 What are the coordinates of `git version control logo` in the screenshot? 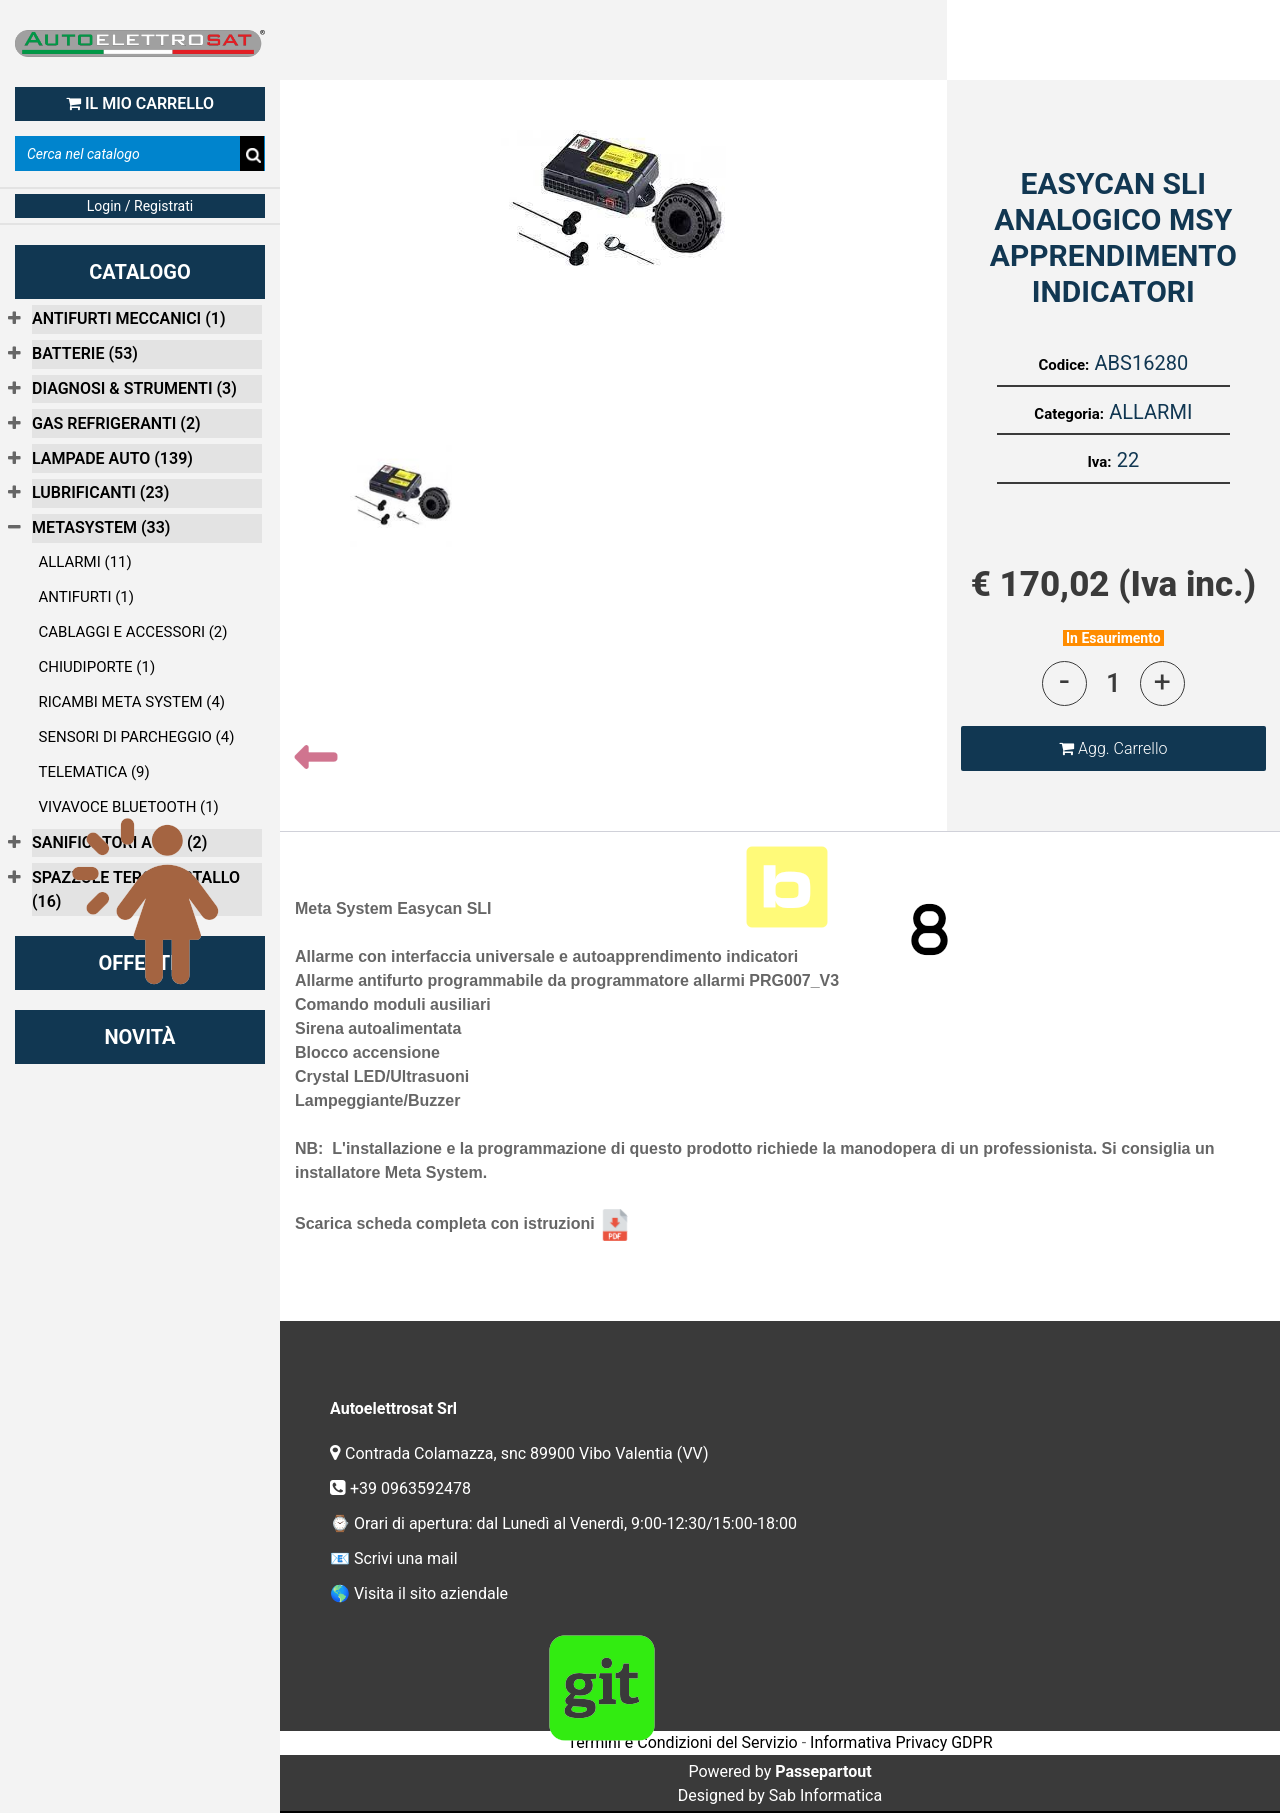 It's located at (602, 1688).